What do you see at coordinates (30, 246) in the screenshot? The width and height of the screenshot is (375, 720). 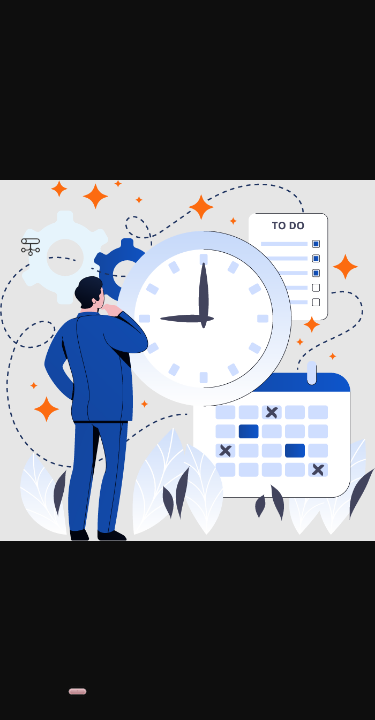 I see `configure network proxy settings` at bounding box center [30, 246].